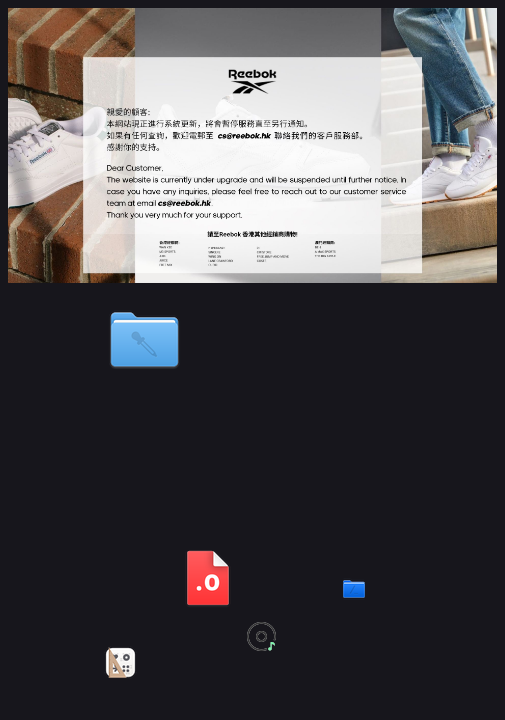  What do you see at coordinates (144, 339) in the screenshot?
I see `folder containing color picker or eyedropper tool assets` at bounding box center [144, 339].